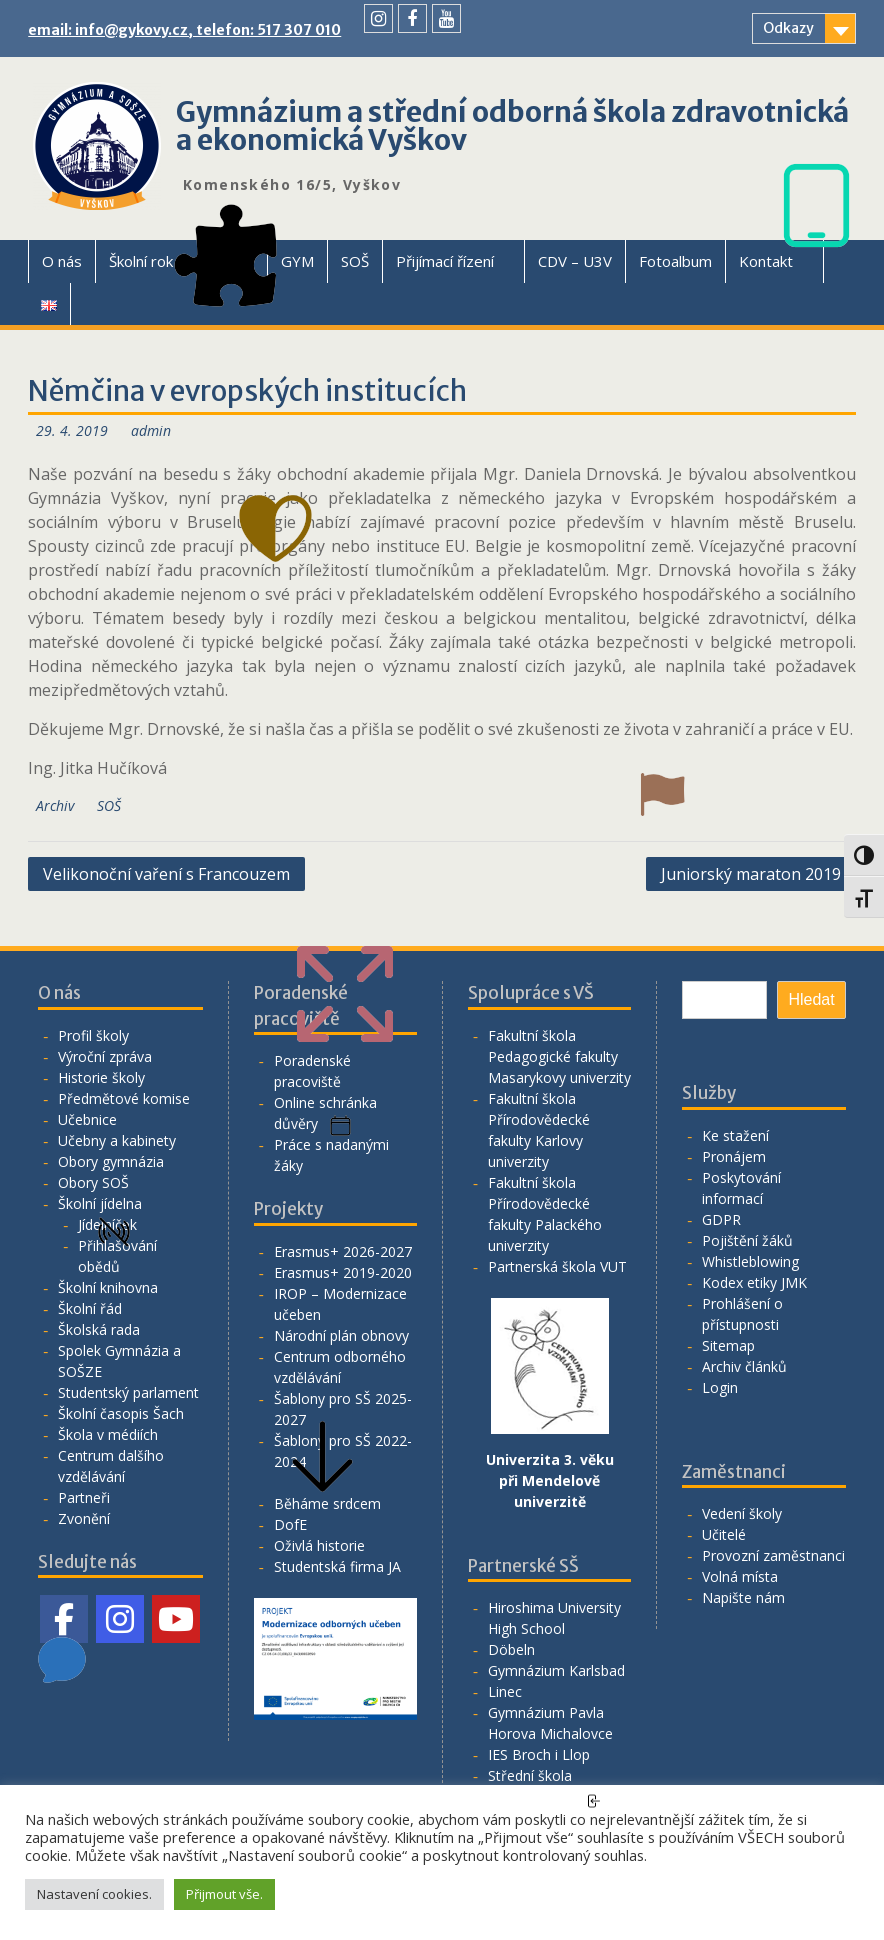 The image size is (884, 1940). Describe the element at coordinates (345, 994) in the screenshot. I see `expand to fullscreen mode` at that location.